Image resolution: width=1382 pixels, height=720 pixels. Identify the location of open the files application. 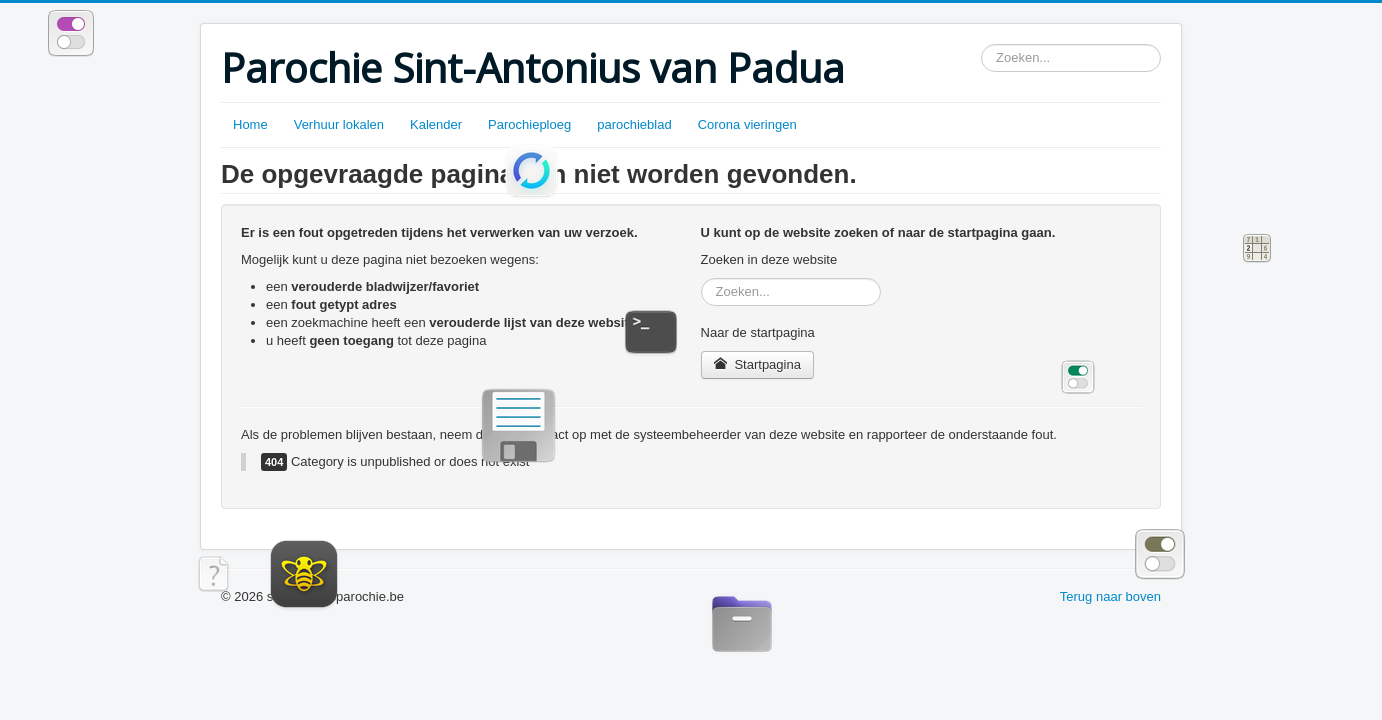
(742, 624).